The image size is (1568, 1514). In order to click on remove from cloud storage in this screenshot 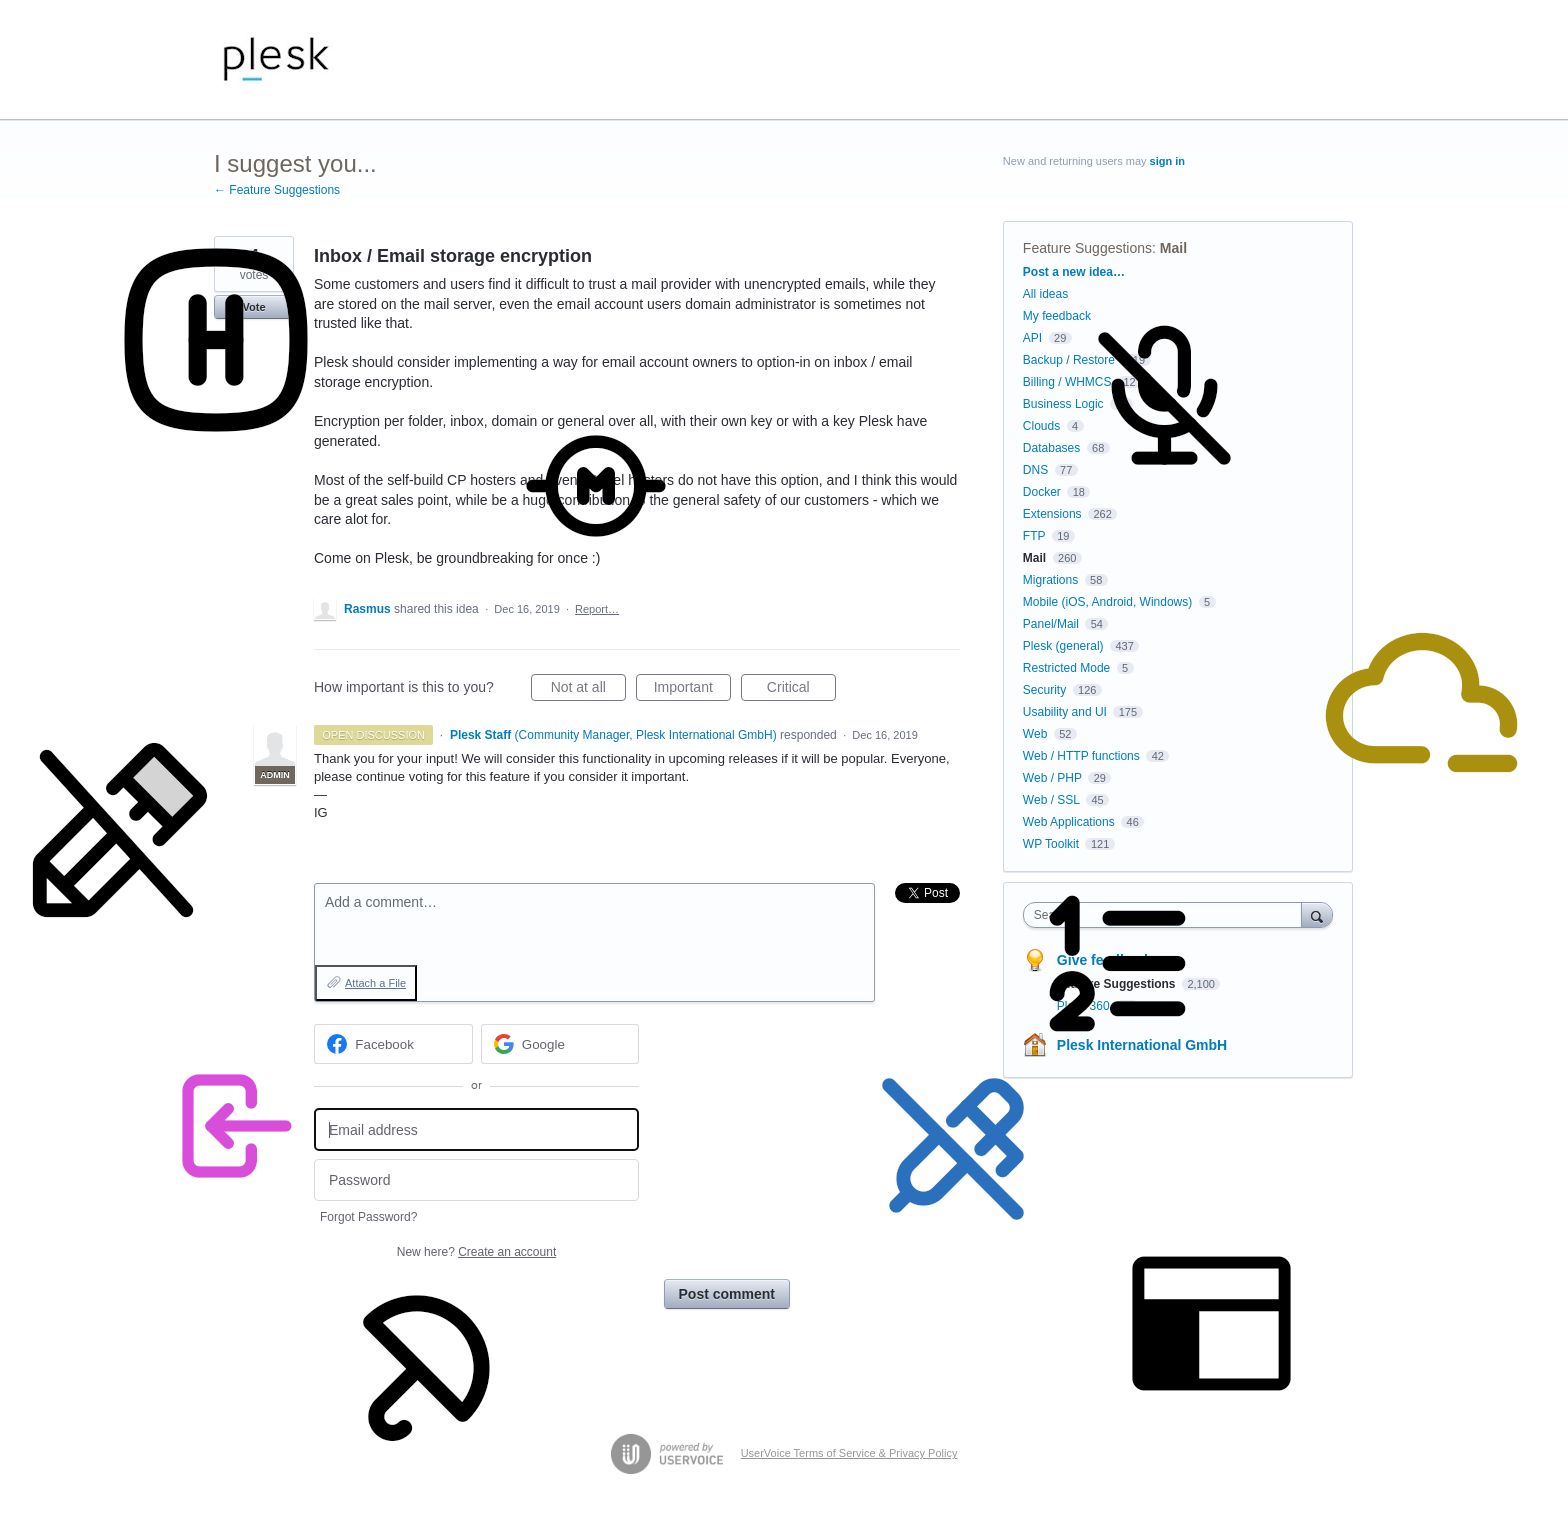, I will do `click(1421, 702)`.